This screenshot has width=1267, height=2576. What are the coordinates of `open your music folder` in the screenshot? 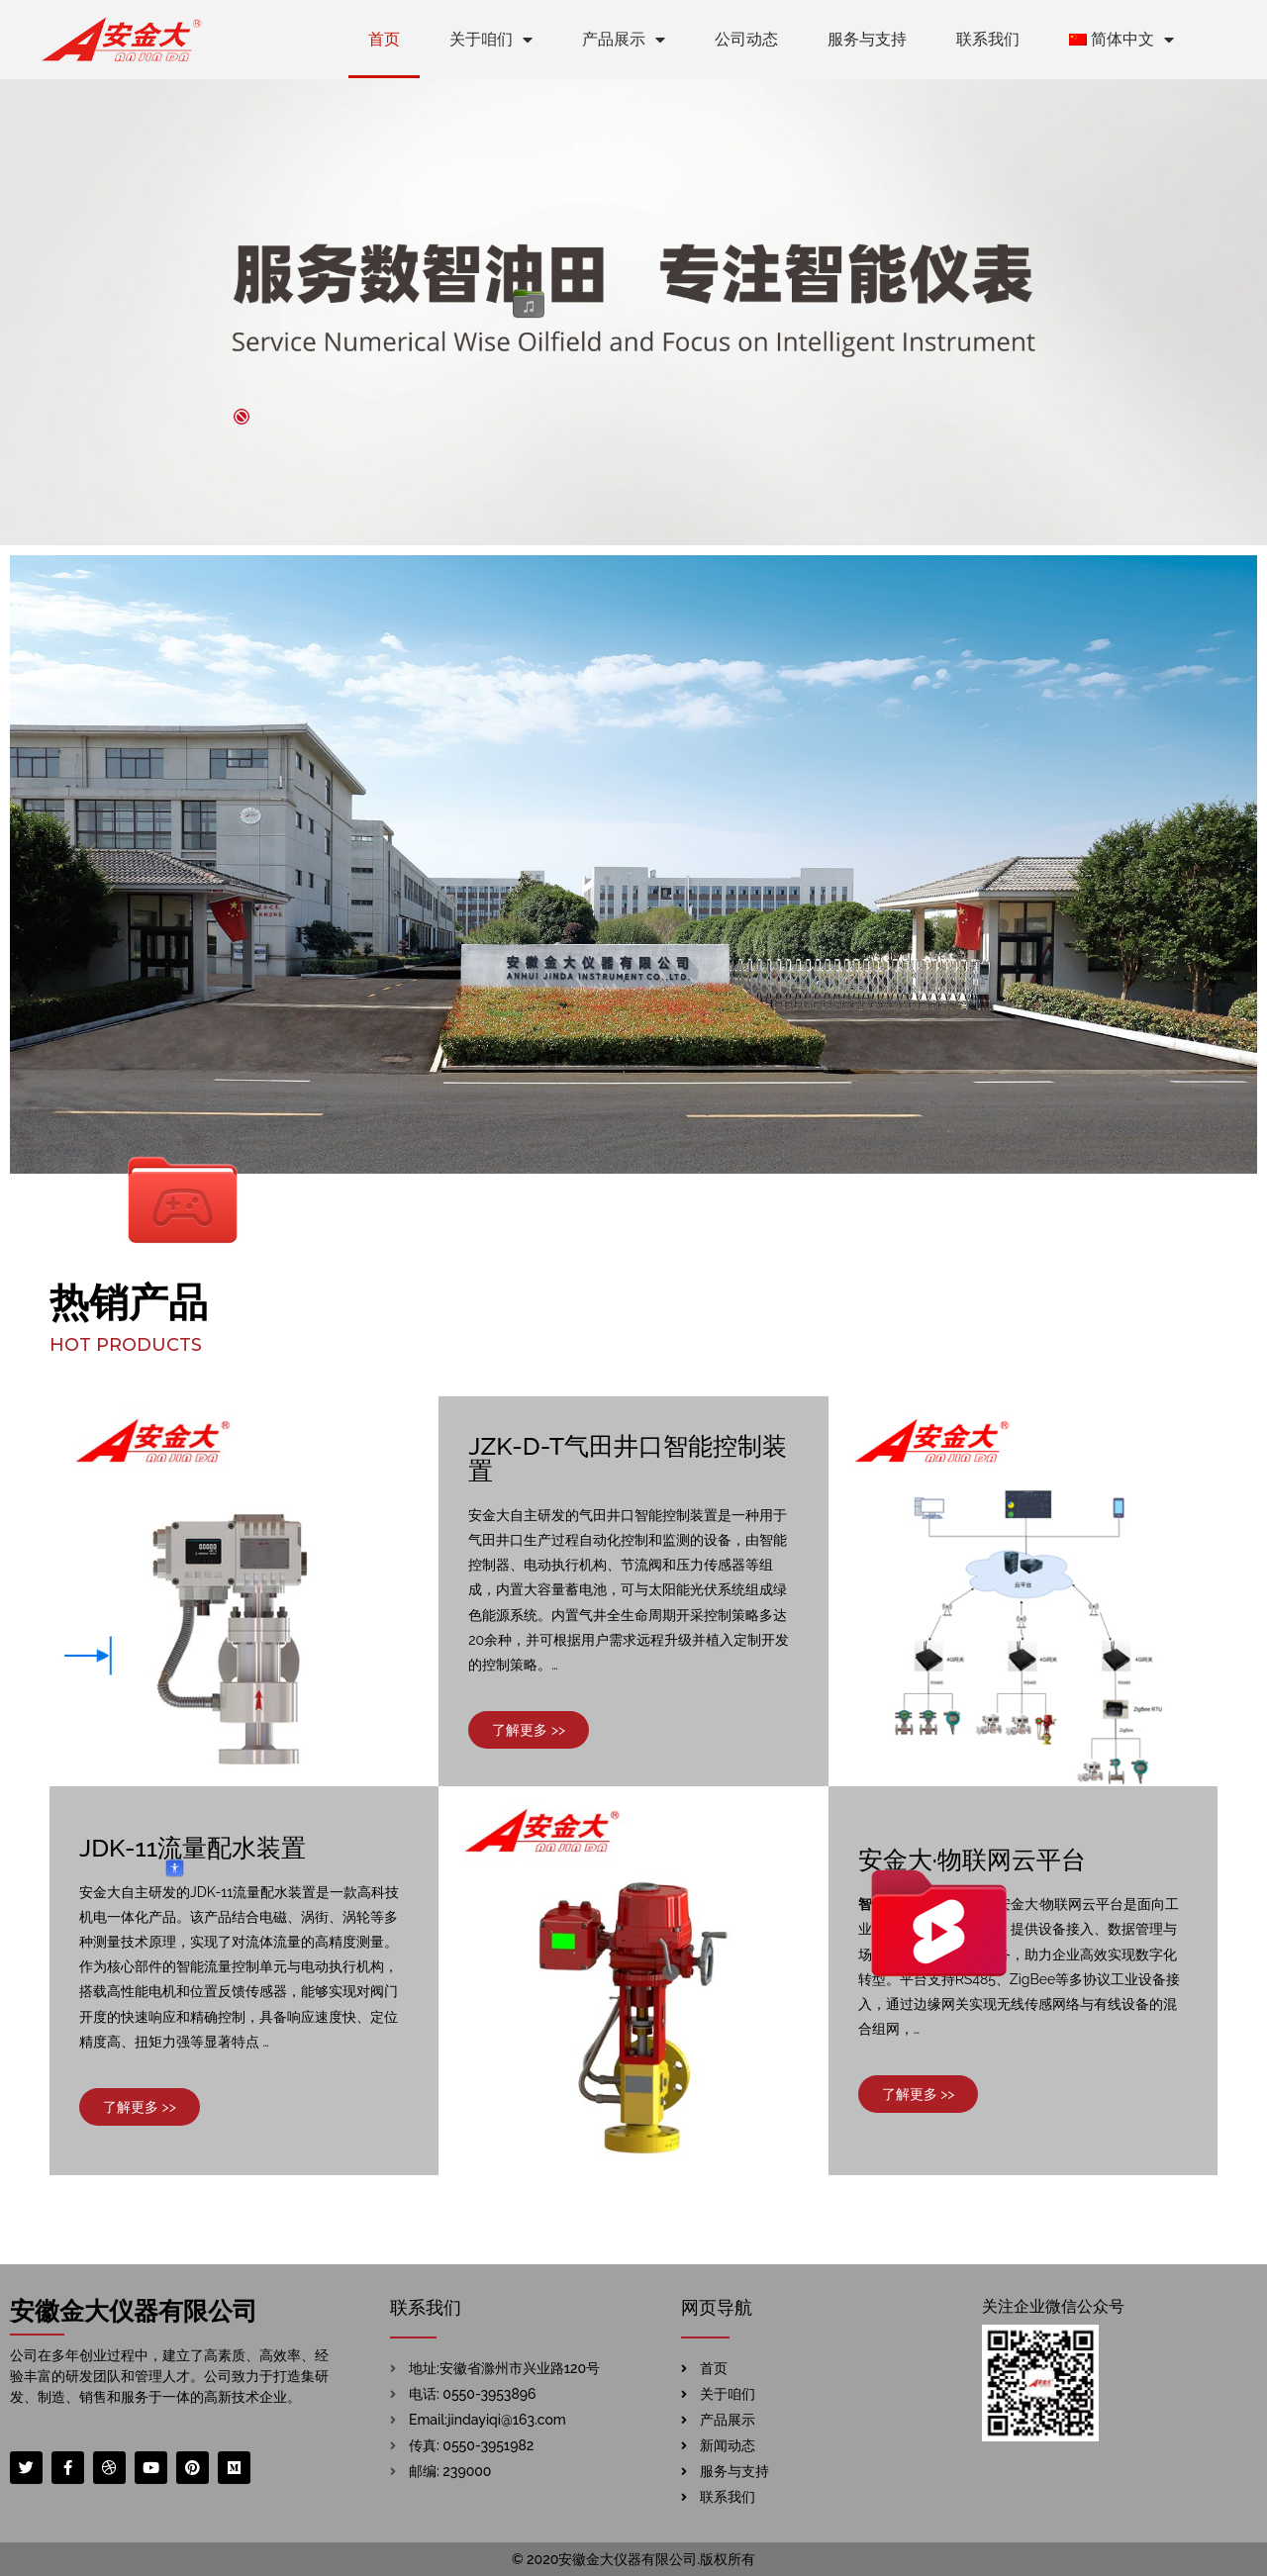 It's located at (529, 303).